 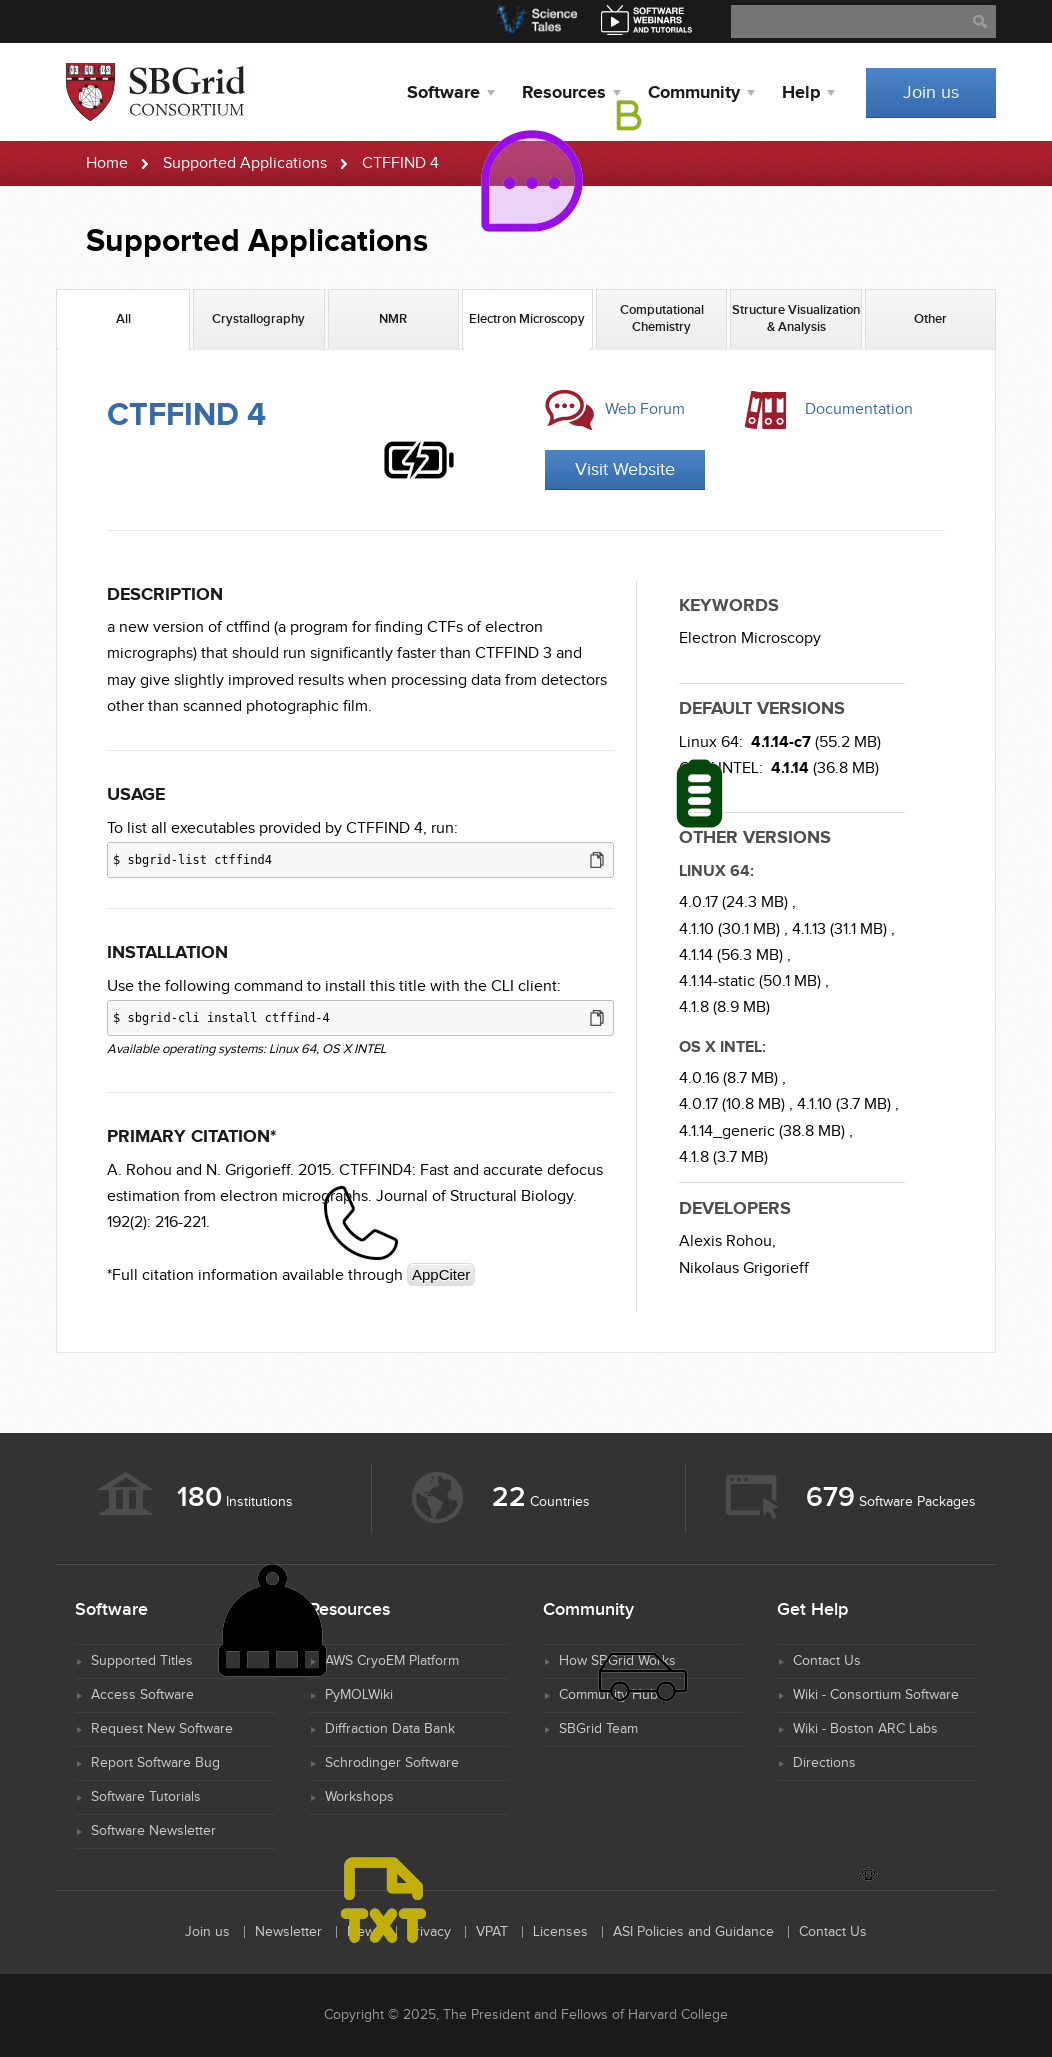 What do you see at coordinates (643, 1674) in the screenshot?
I see `access vehicle or car-related settings` at bounding box center [643, 1674].